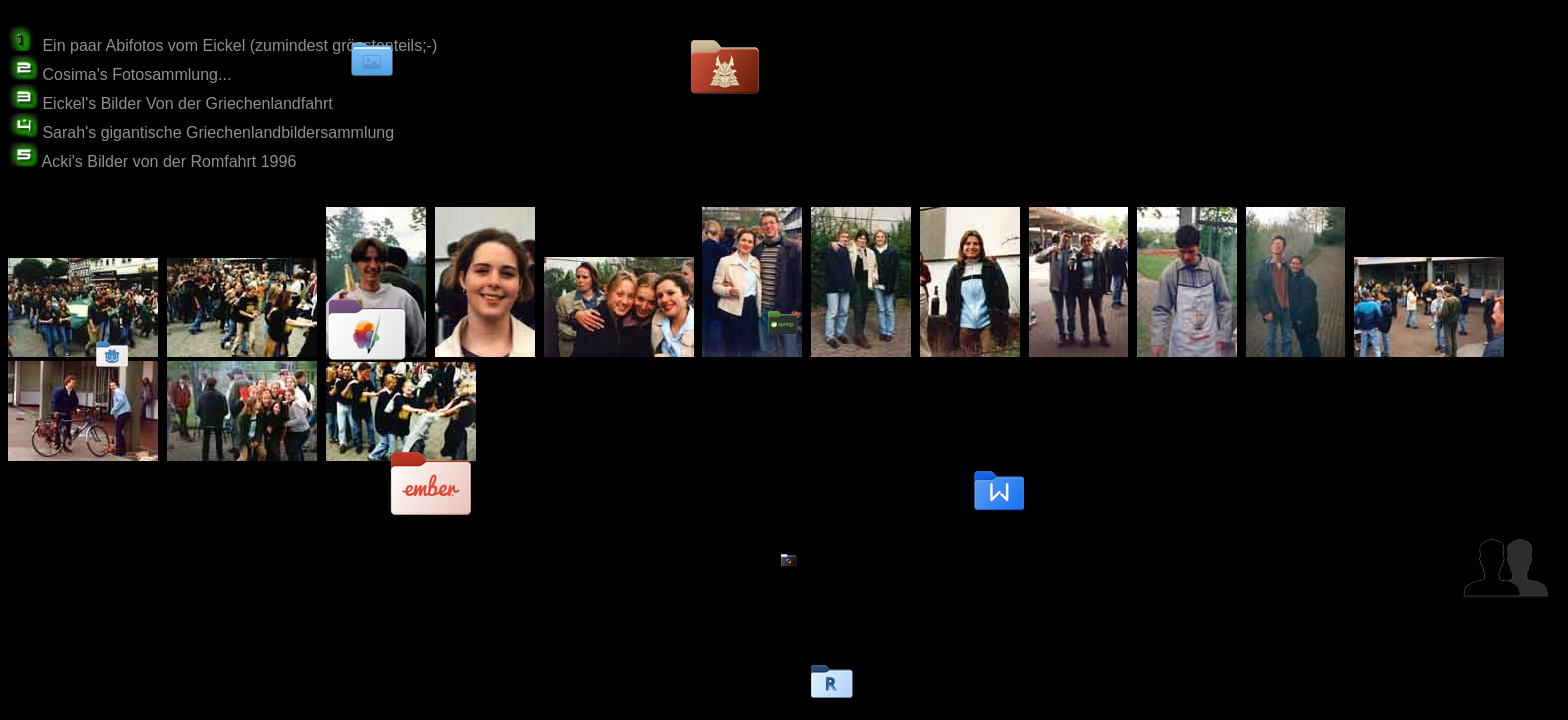 The width and height of the screenshot is (1568, 720). Describe the element at coordinates (788, 560) in the screenshot. I see `folder containing JetBrains Ktor project files` at that location.